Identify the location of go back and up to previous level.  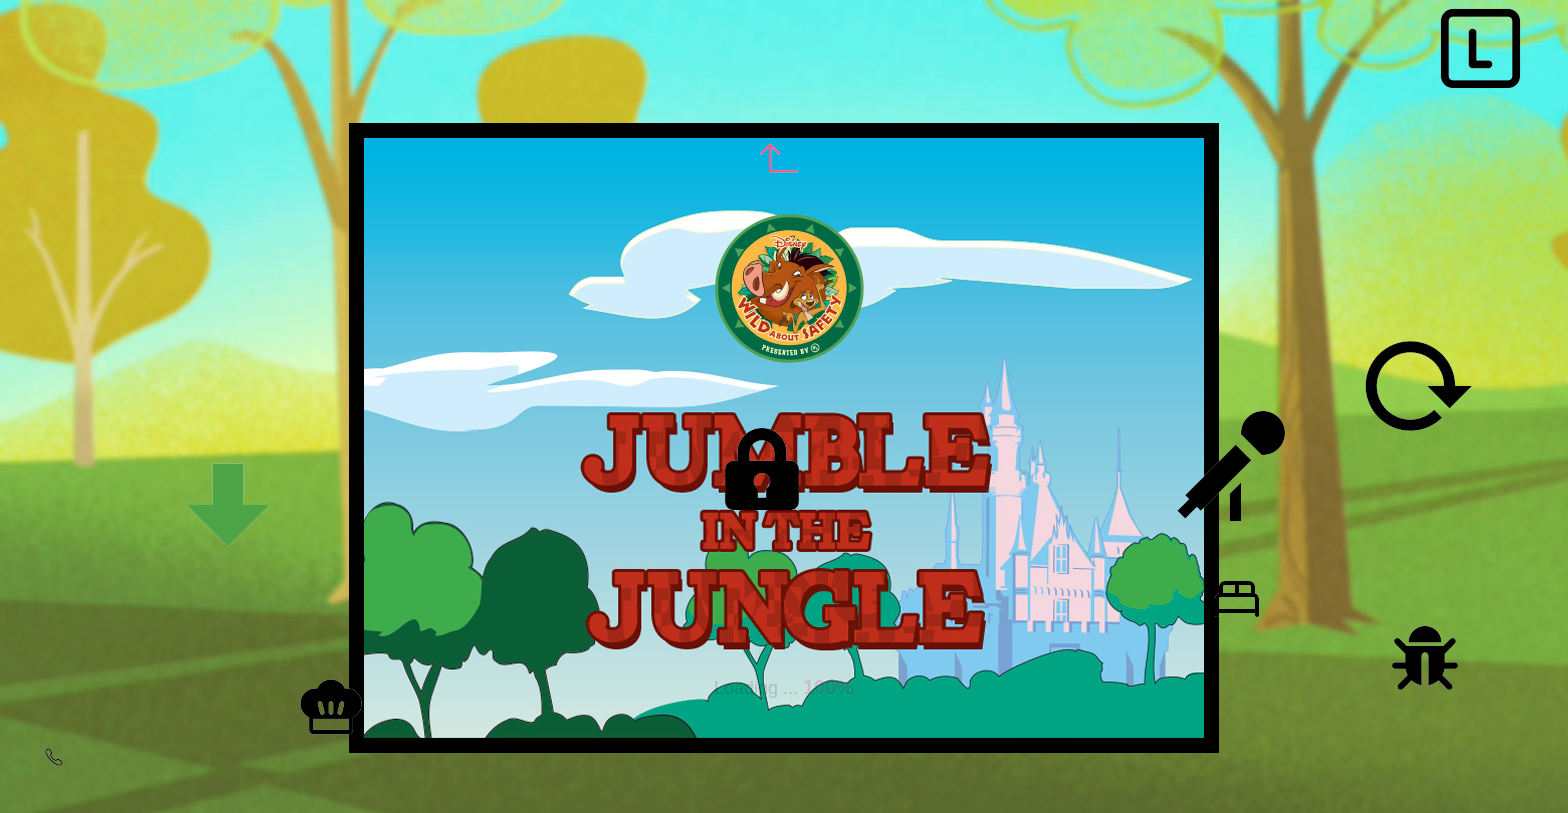
(777, 159).